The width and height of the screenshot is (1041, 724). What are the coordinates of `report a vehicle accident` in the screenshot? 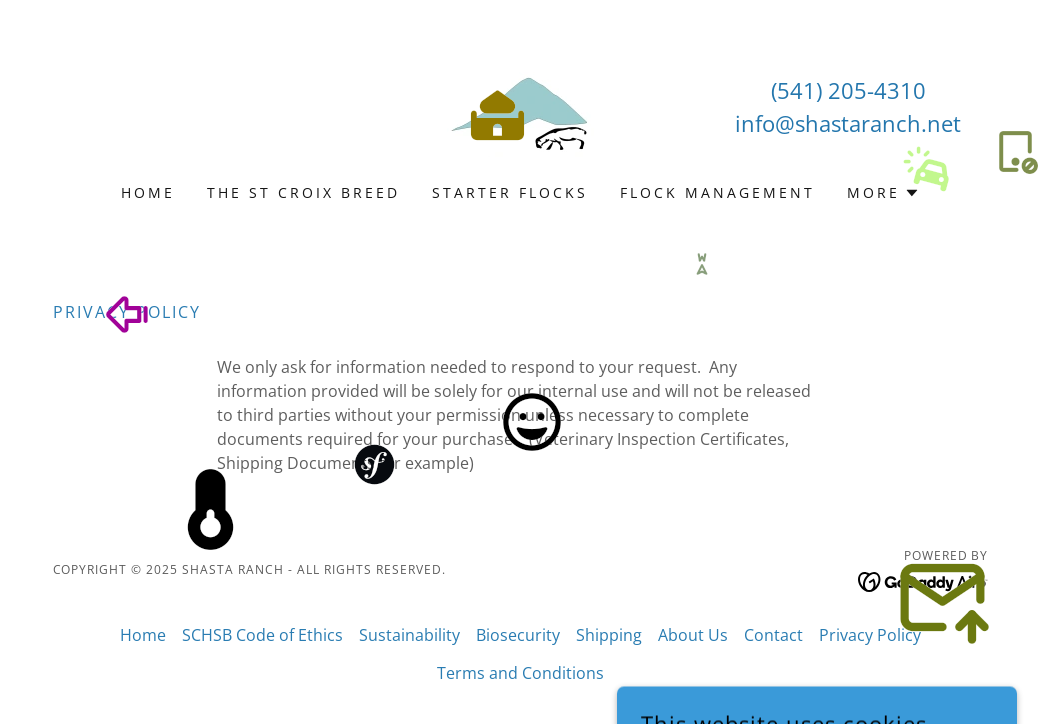 It's located at (927, 170).